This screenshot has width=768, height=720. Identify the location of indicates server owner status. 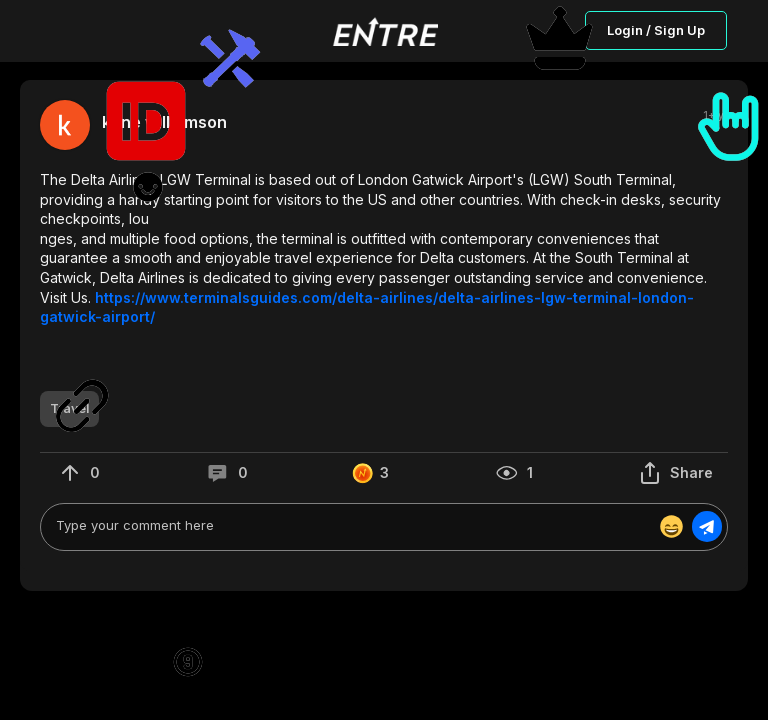
(560, 38).